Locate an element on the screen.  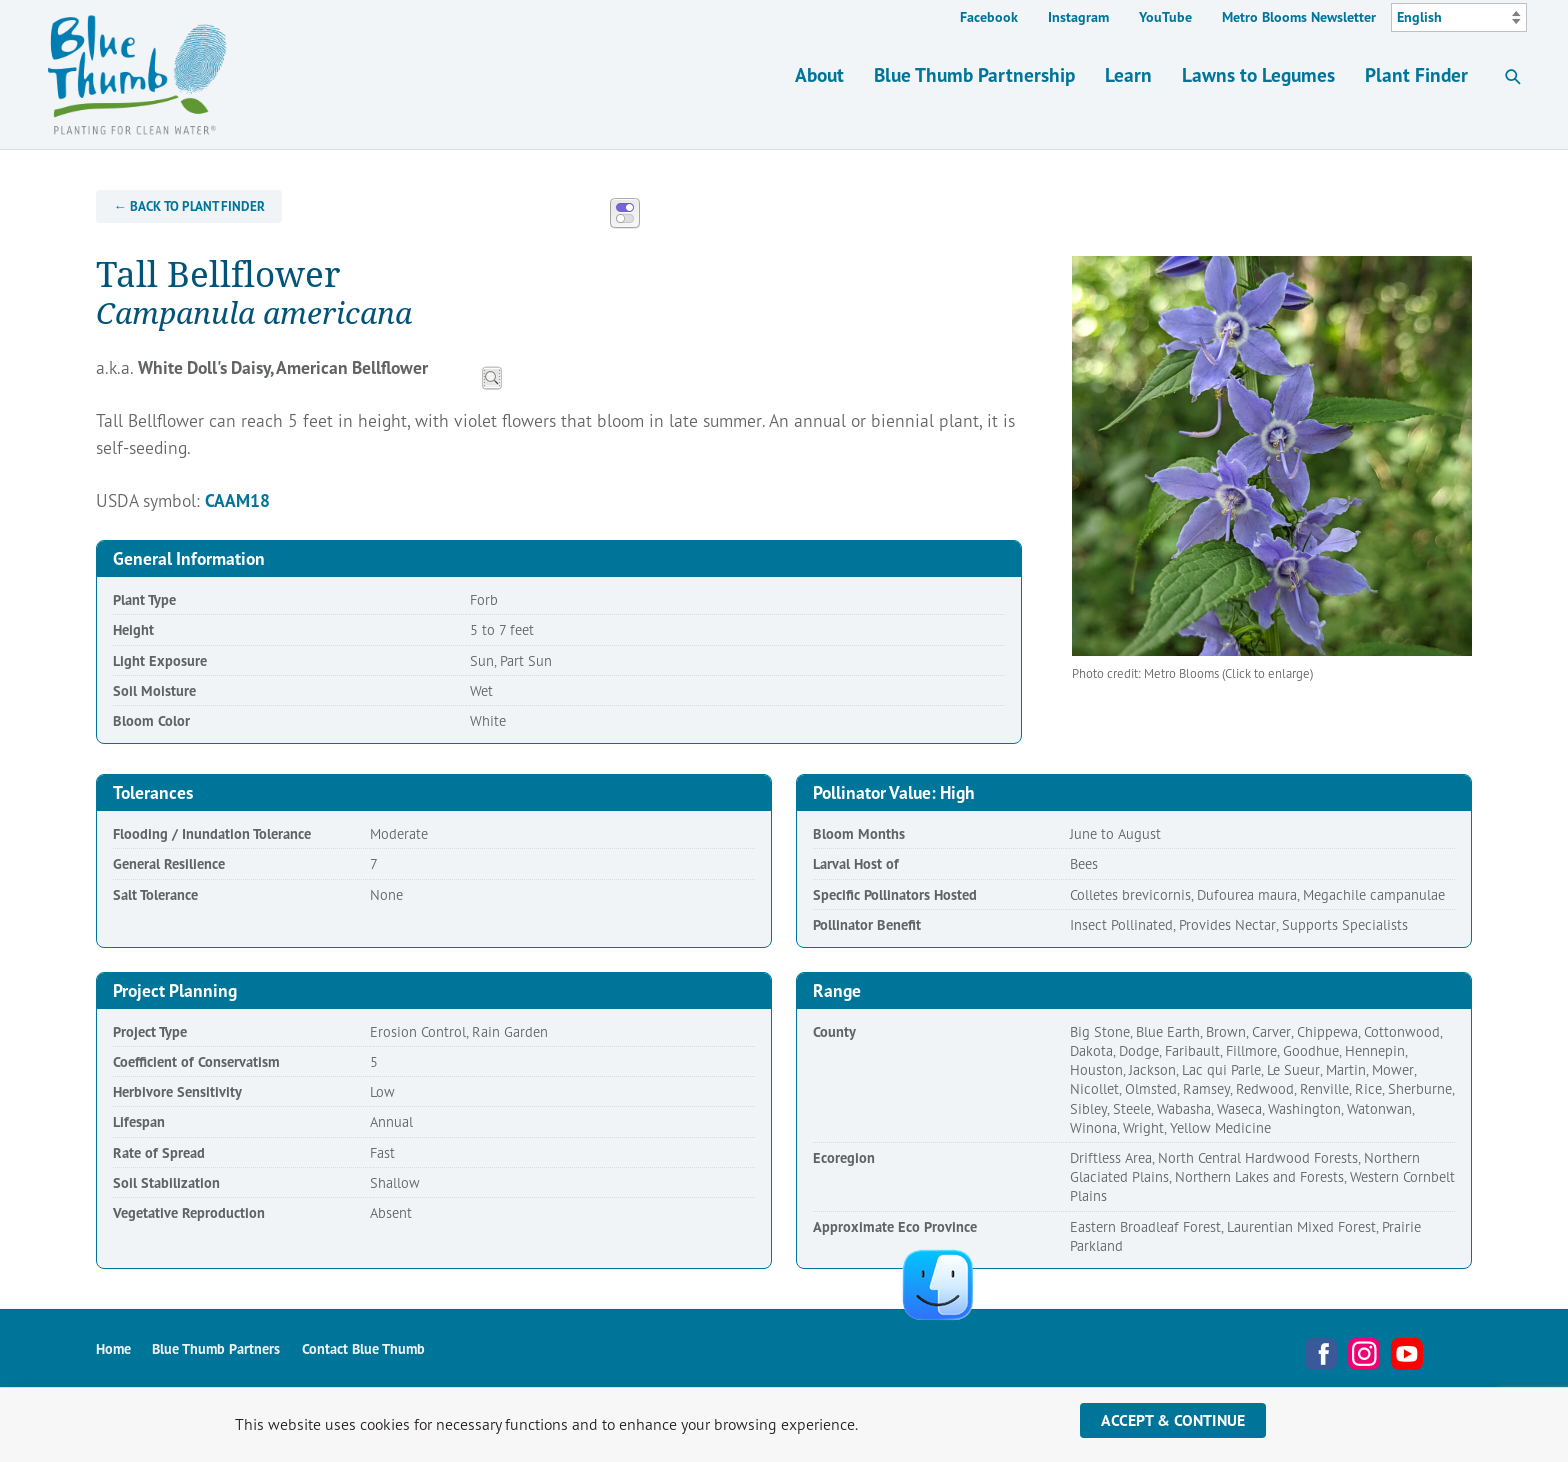
open unity tweak tool settings is located at coordinates (625, 213).